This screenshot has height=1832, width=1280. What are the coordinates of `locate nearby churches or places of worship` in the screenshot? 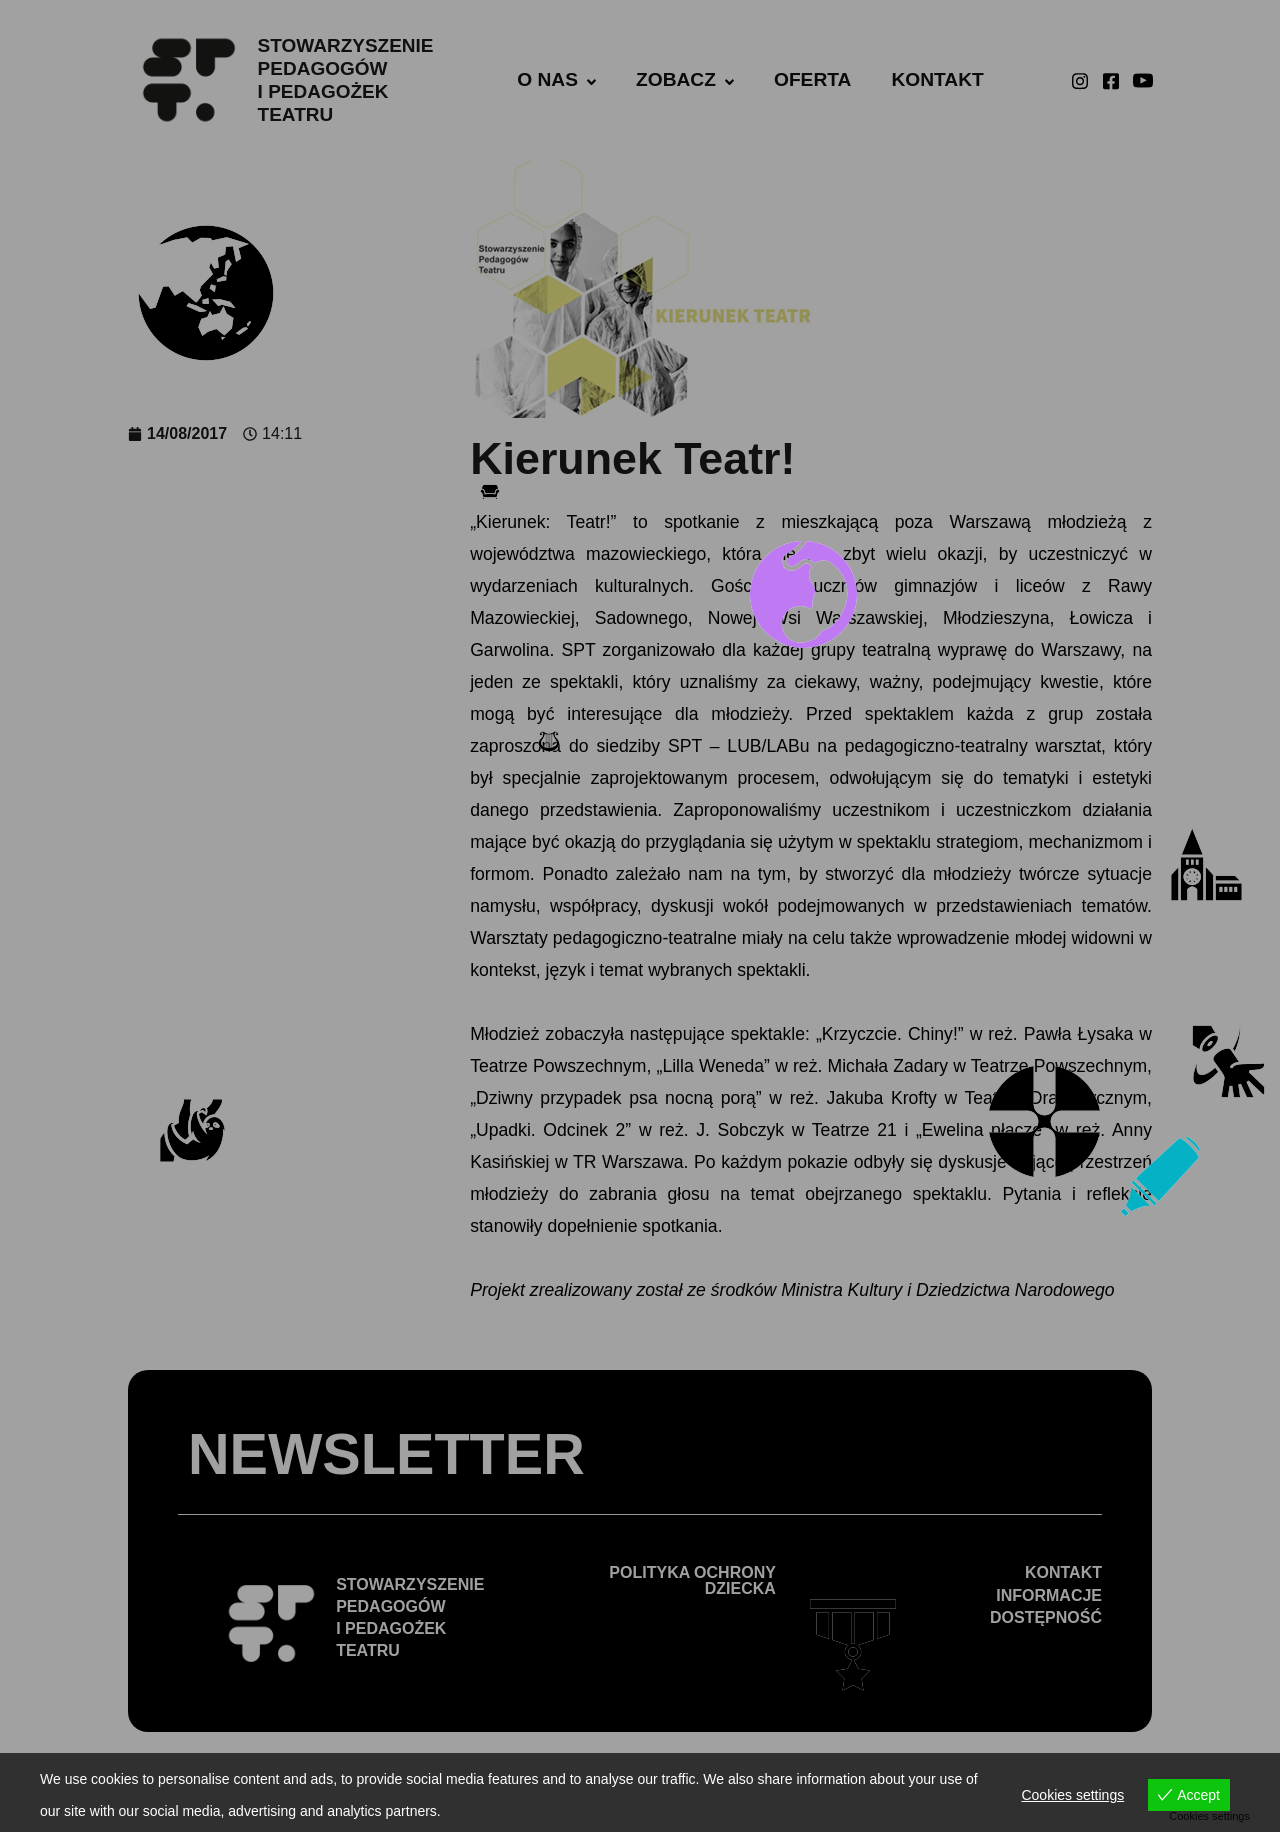 It's located at (1206, 864).